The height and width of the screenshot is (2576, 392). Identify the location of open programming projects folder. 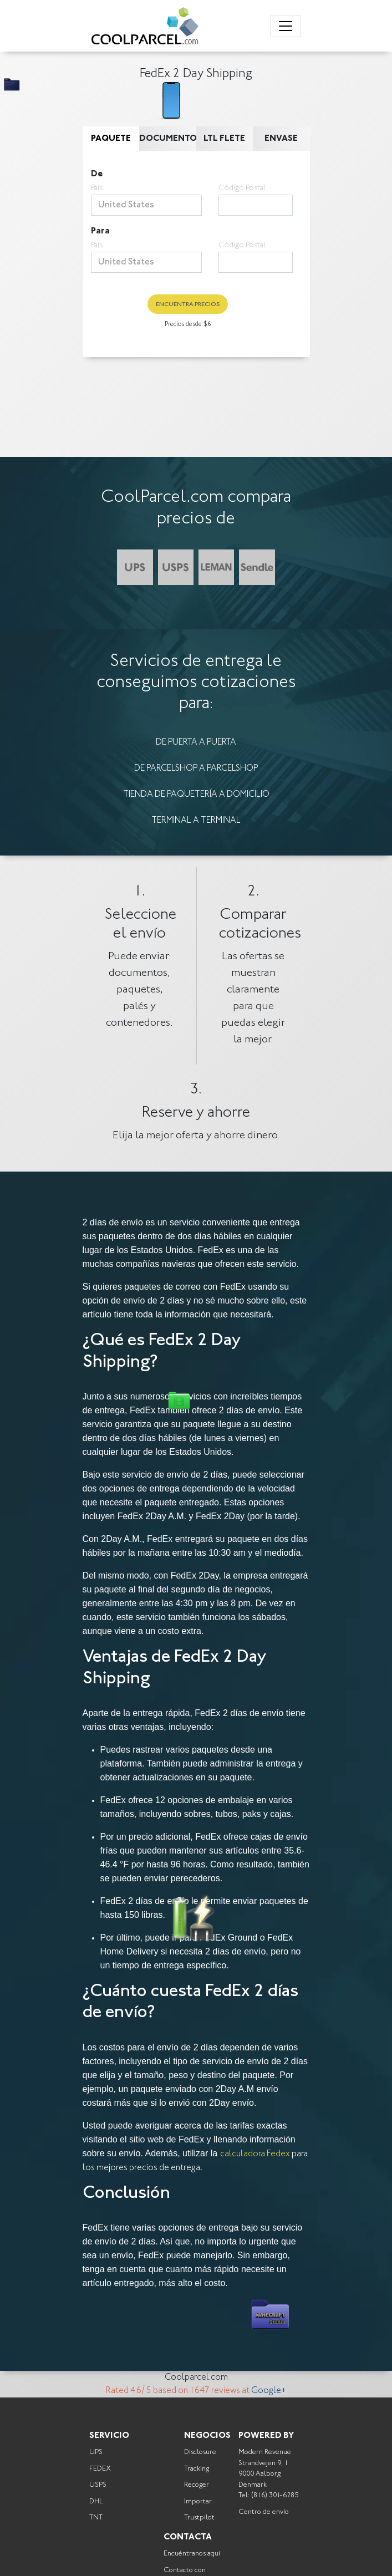
(12, 85).